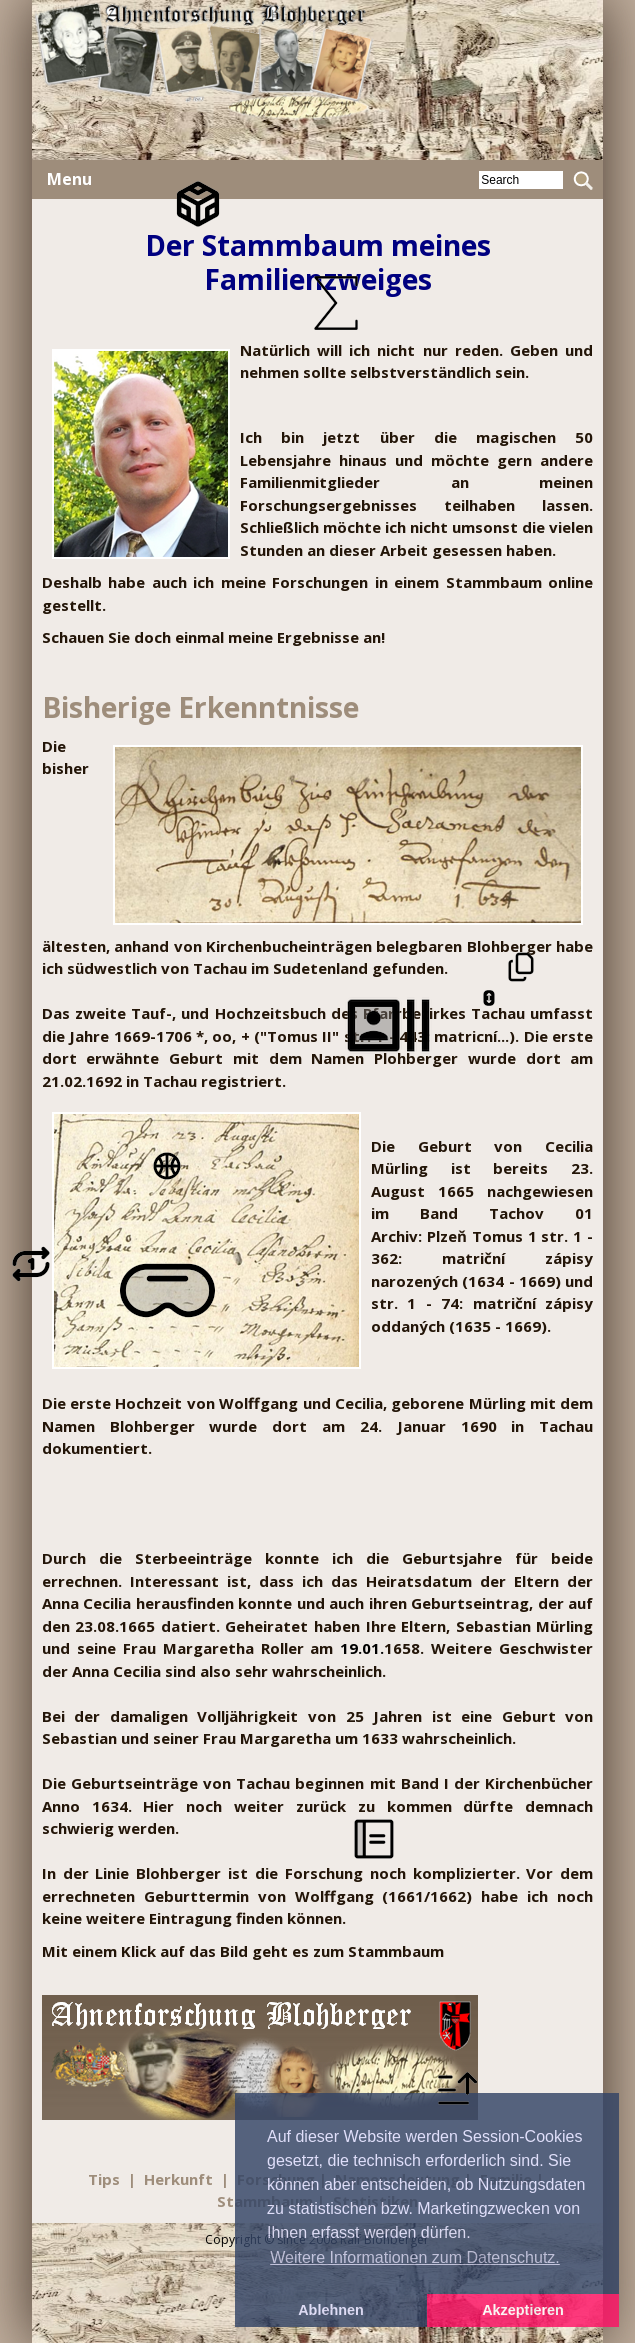  Describe the element at coordinates (167, 1166) in the screenshot. I see `access sports or basketball-related content` at that location.